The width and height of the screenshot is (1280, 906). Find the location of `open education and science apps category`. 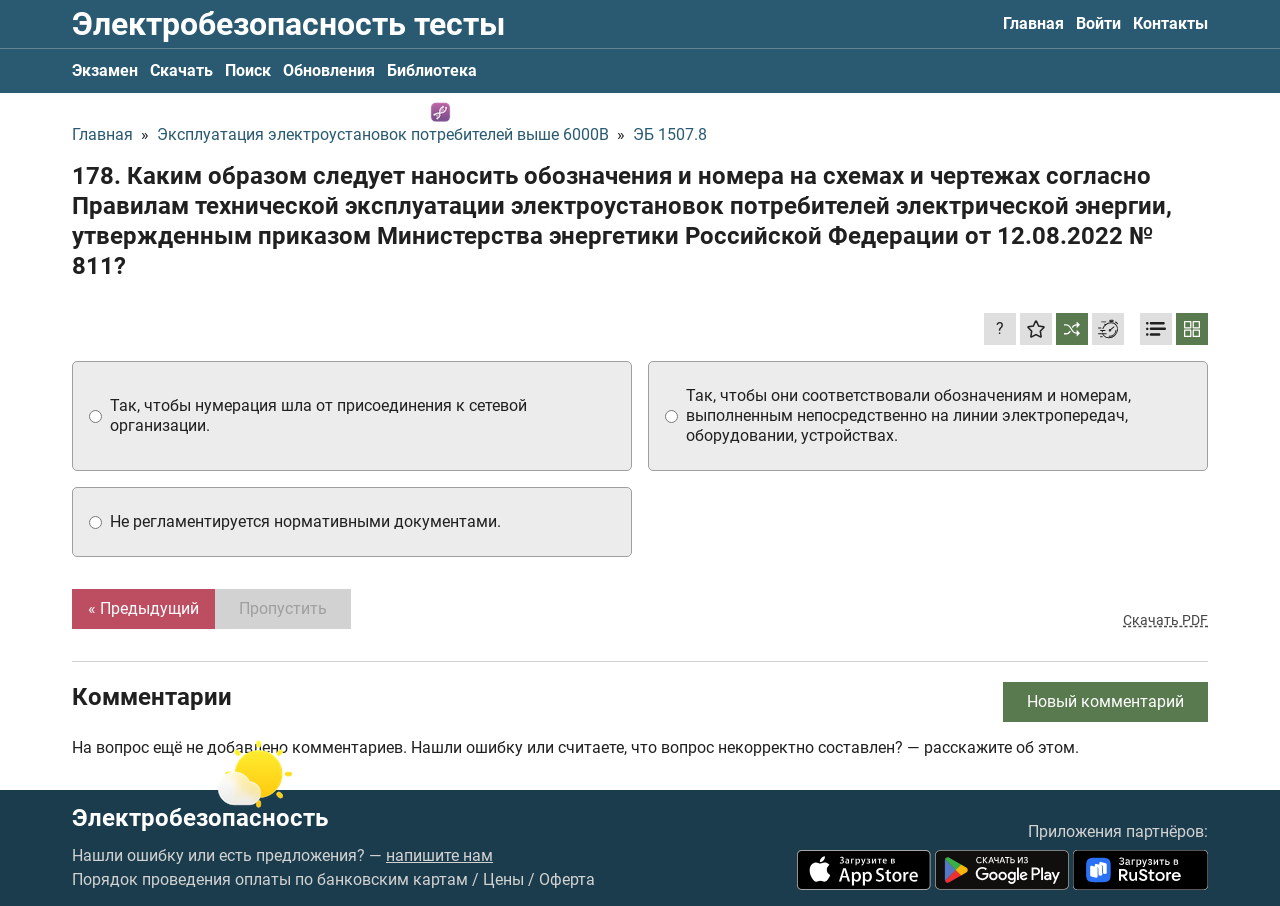

open education and science apps category is located at coordinates (440, 112).